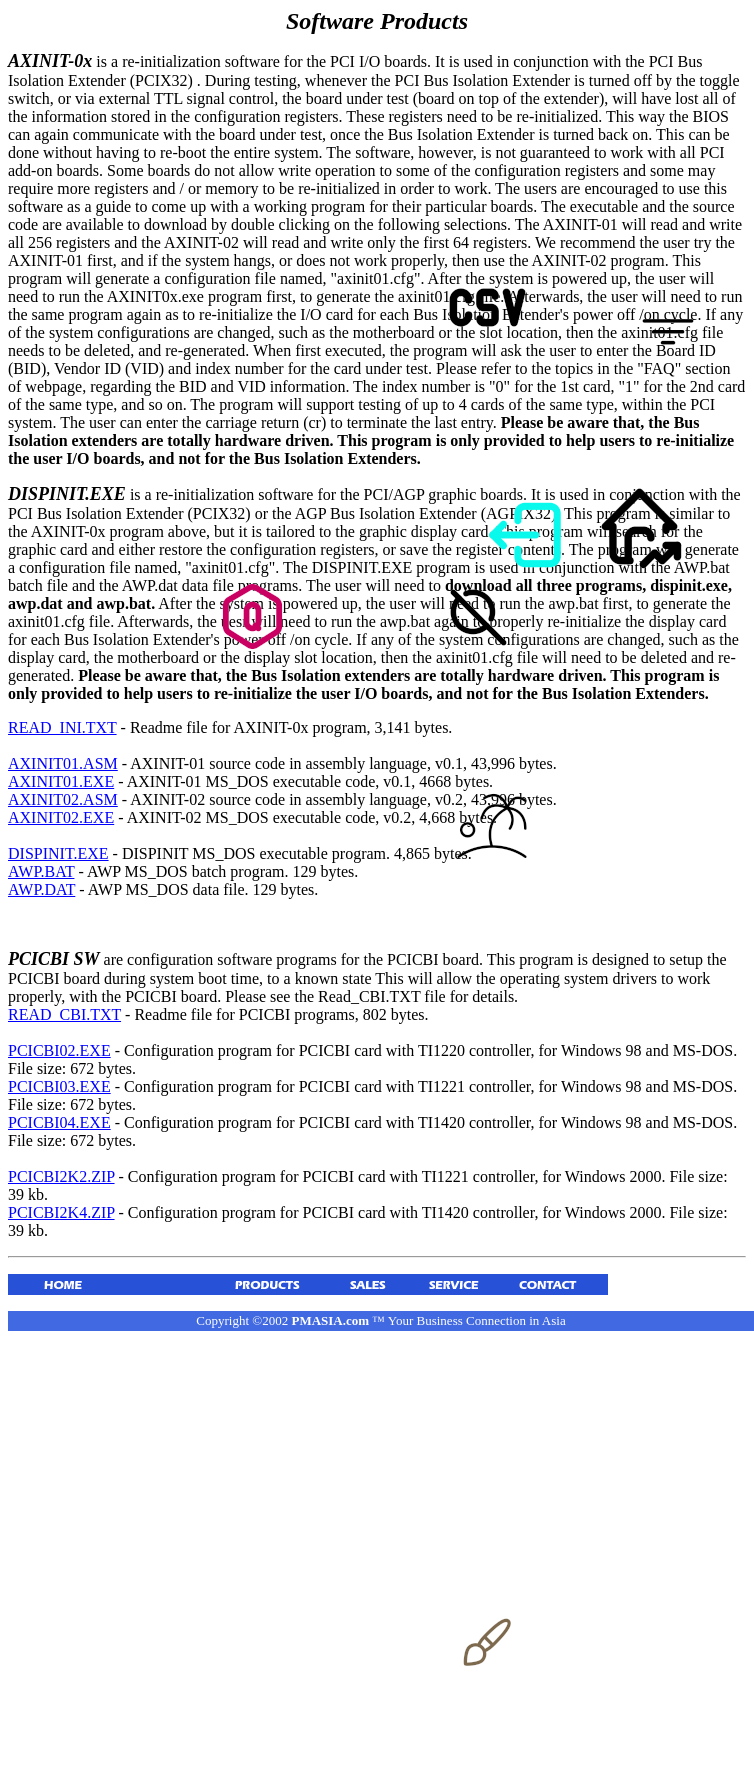 The image size is (754, 1789). Describe the element at coordinates (478, 617) in the screenshot. I see `search functionality is disabled` at that location.